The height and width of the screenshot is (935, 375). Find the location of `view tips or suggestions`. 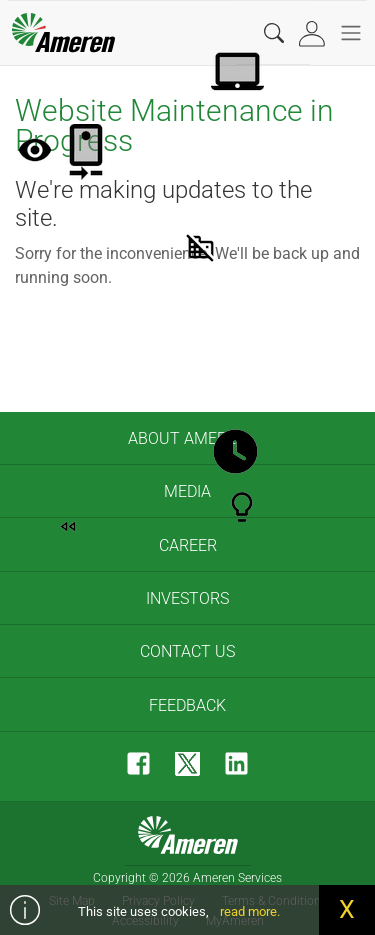

view tips or suggestions is located at coordinates (242, 507).